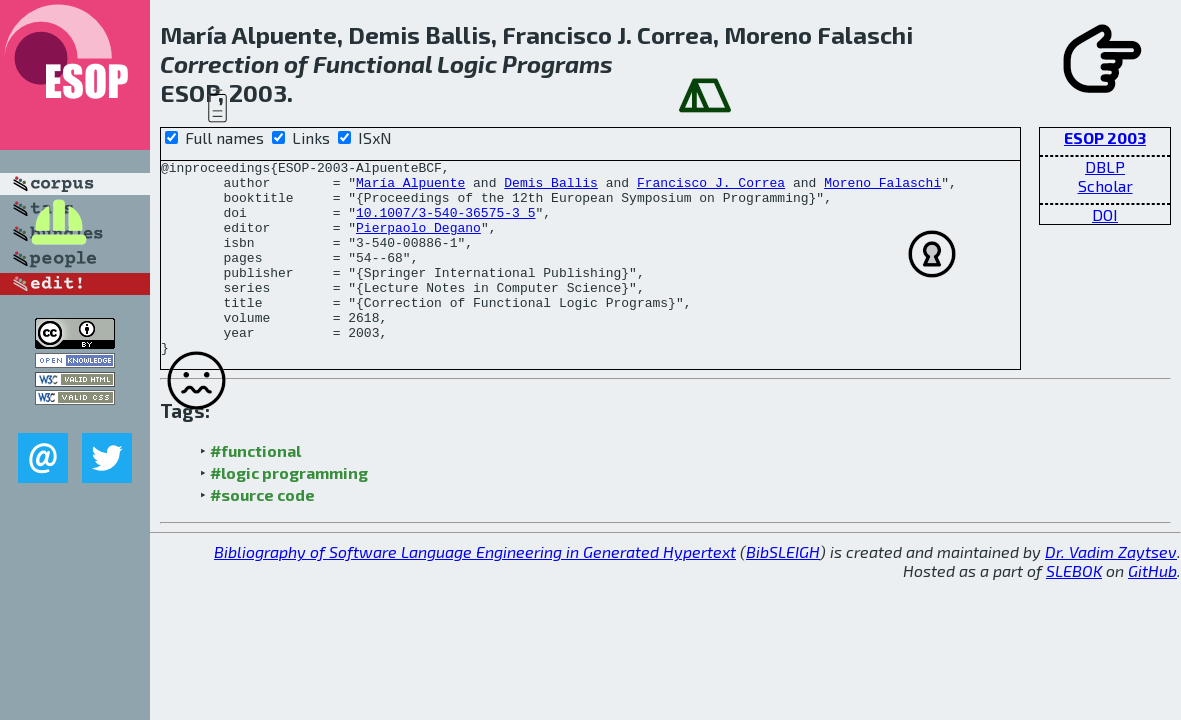  Describe the element at coordinates (196, 380) in the screenshot. I see `indicates a nervous or anxious status` at that location.